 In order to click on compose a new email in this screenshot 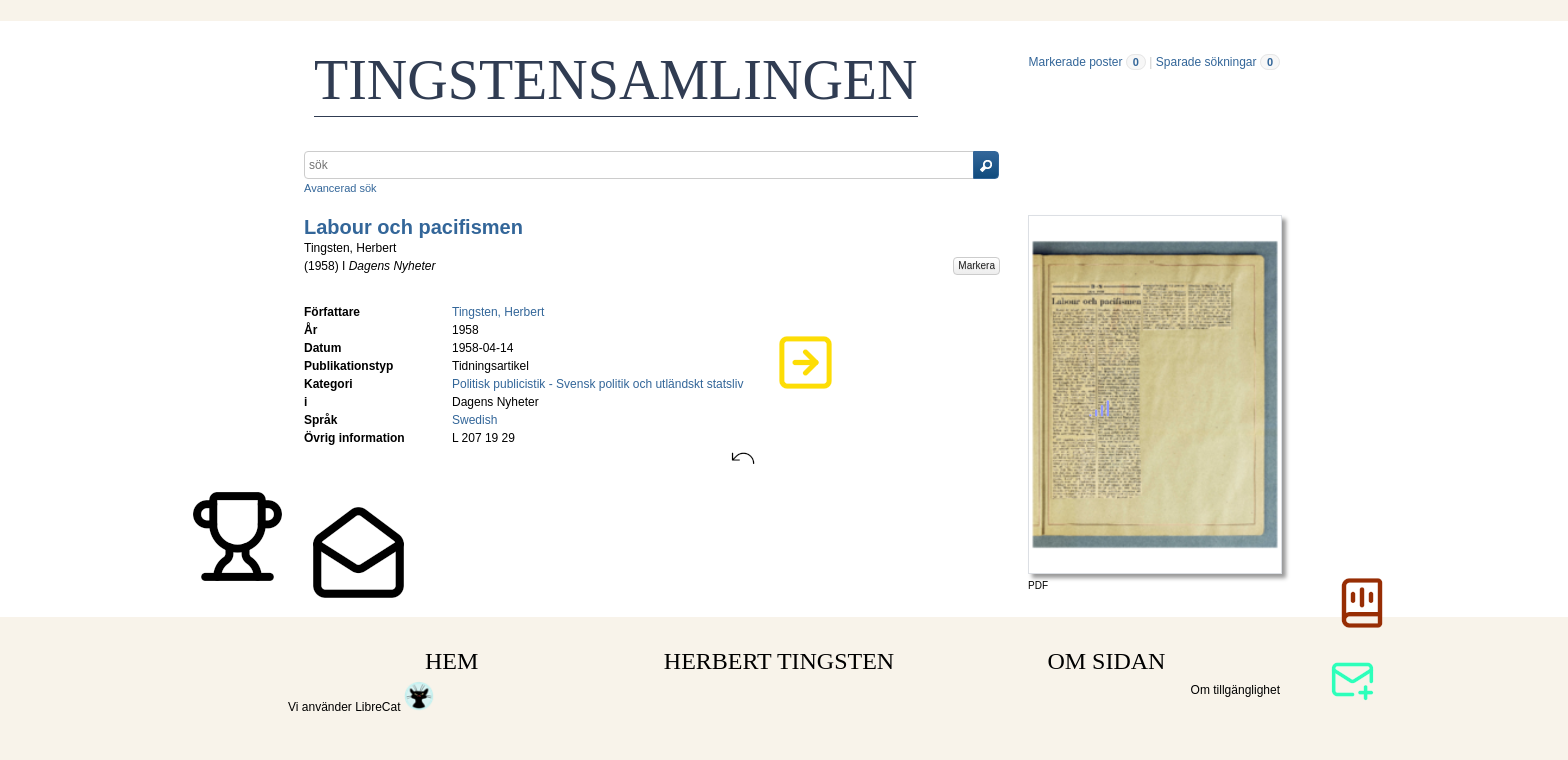, I will do `click(1352, 679)`.